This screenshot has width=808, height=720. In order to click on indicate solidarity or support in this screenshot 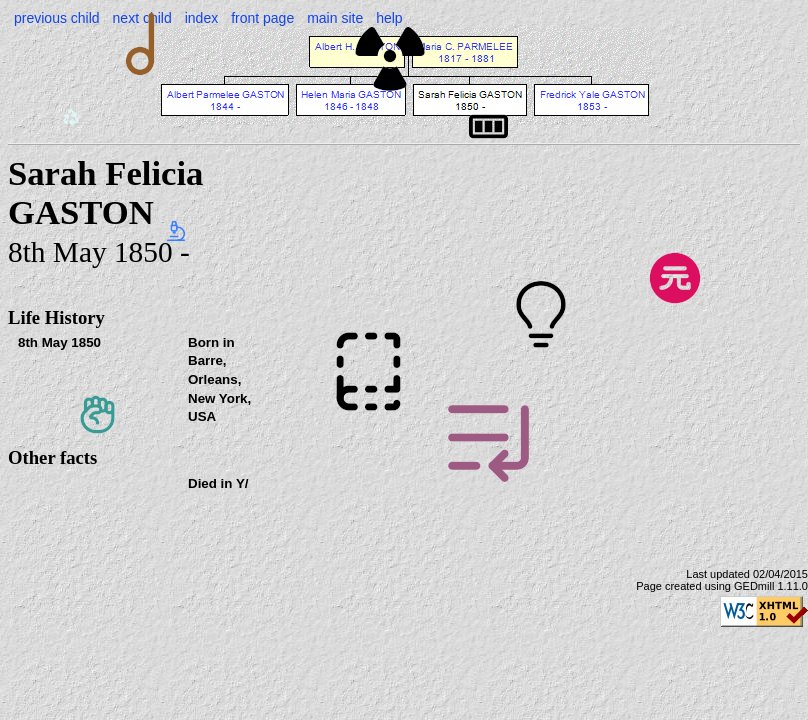, I will do `click(97, 414)`.